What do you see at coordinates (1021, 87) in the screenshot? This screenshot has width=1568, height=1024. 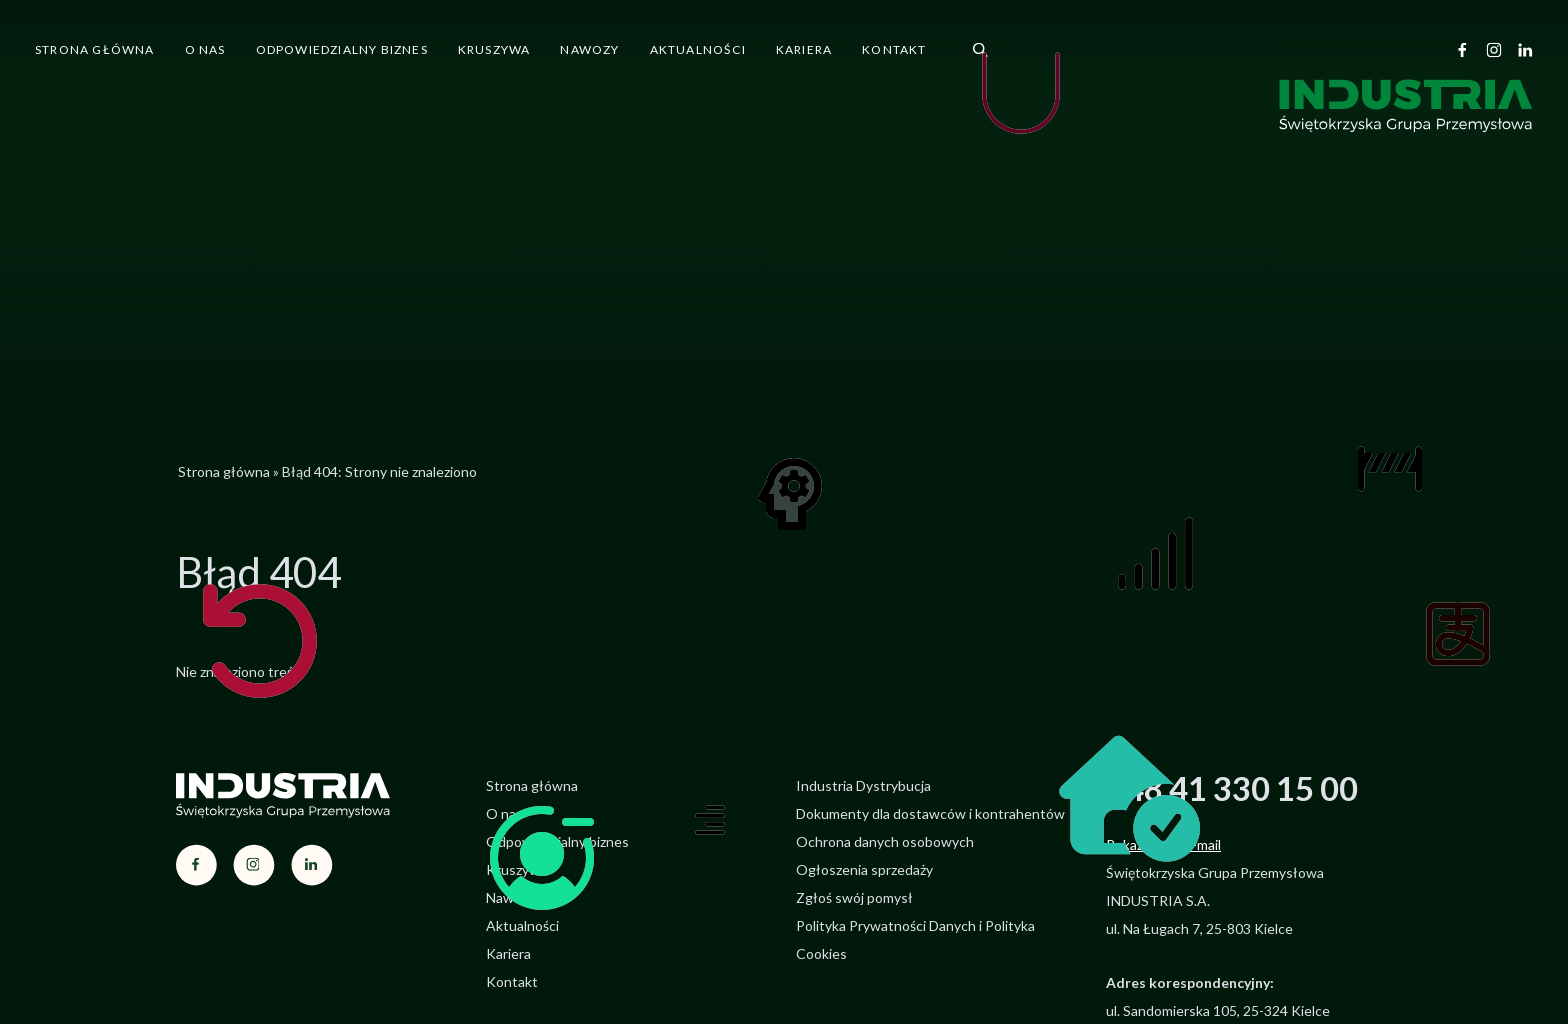 I see `perform a union operation on selected shapes` at bounding box center [1021, 87].